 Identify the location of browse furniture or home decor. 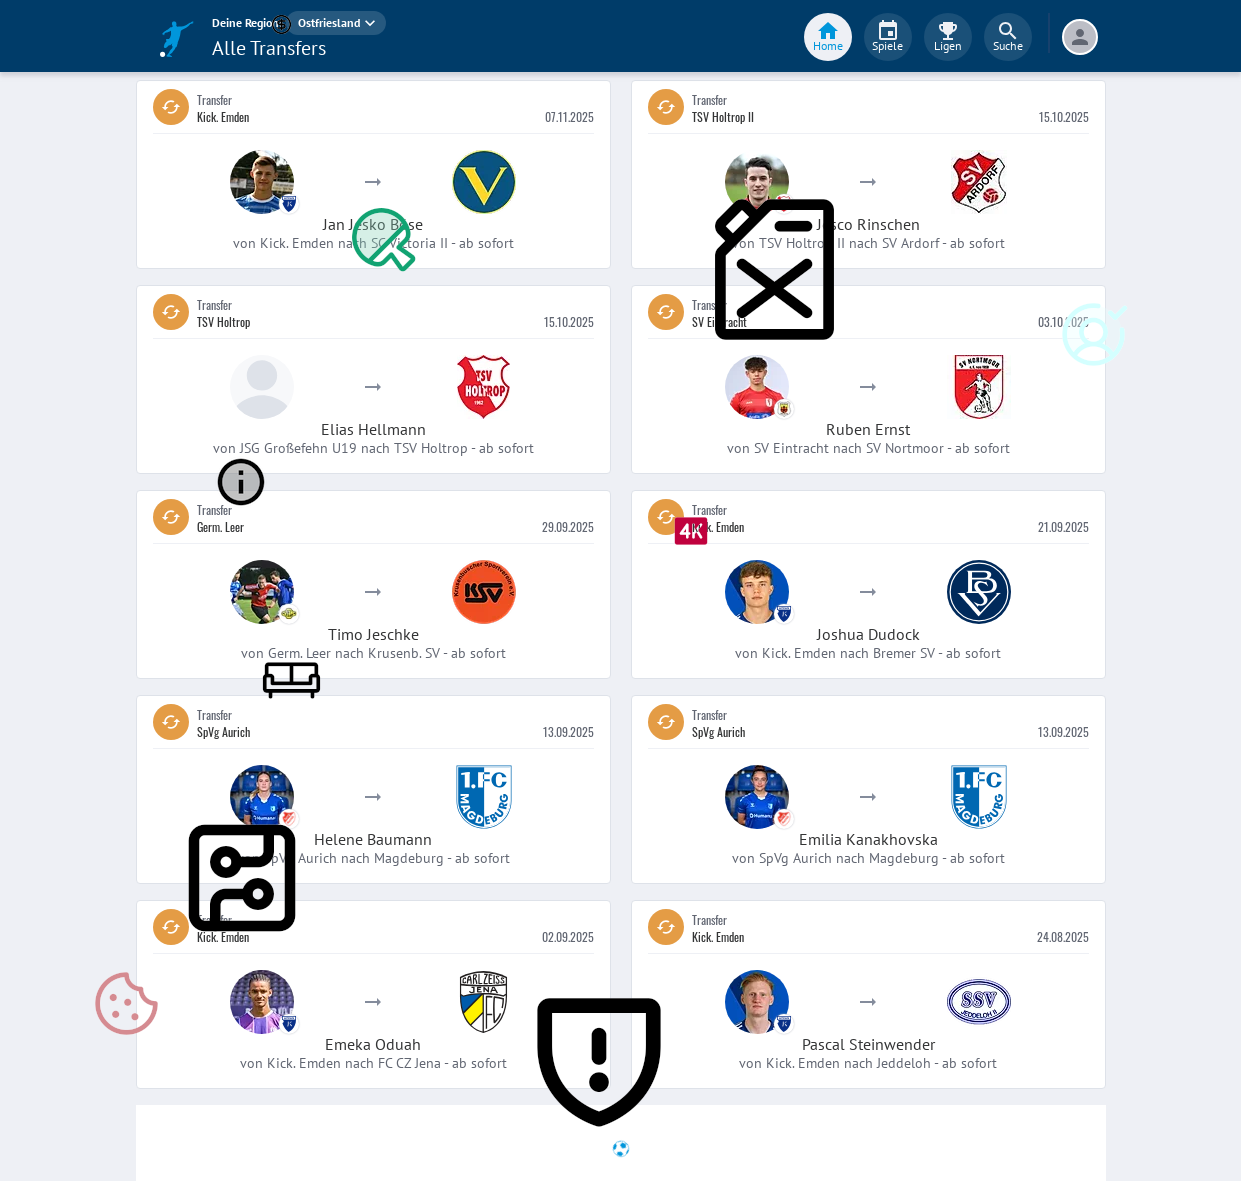
(291, 679).